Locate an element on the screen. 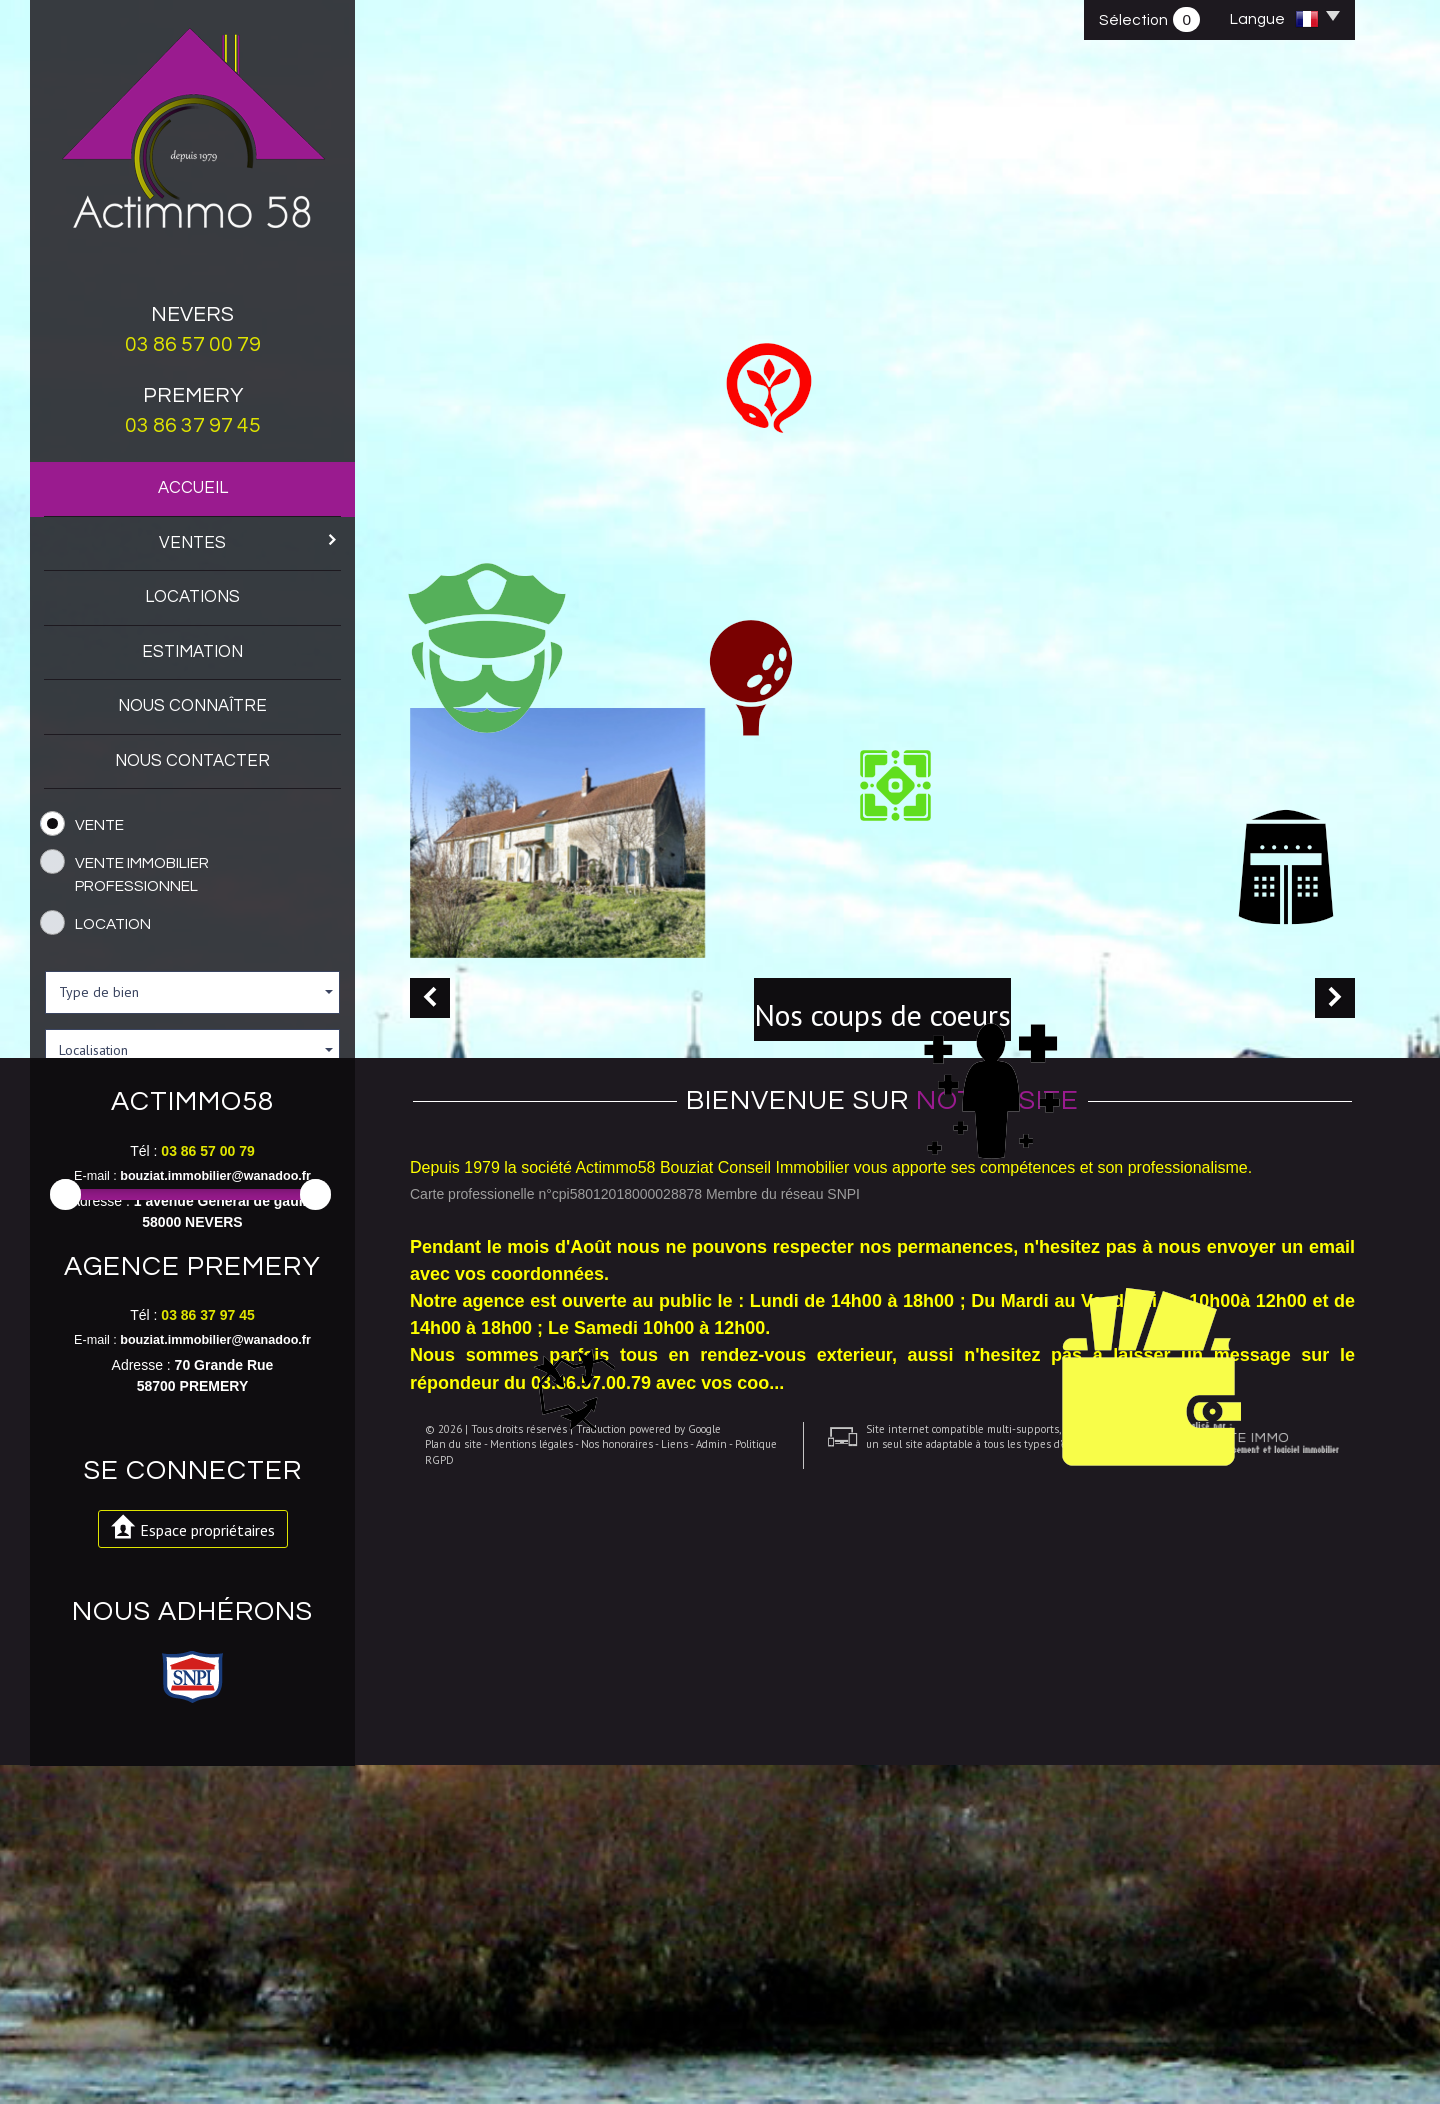 The height and width of the screenshot is (2104, 1440). activate healing ability or spell is located at coordinates (991, 1091).